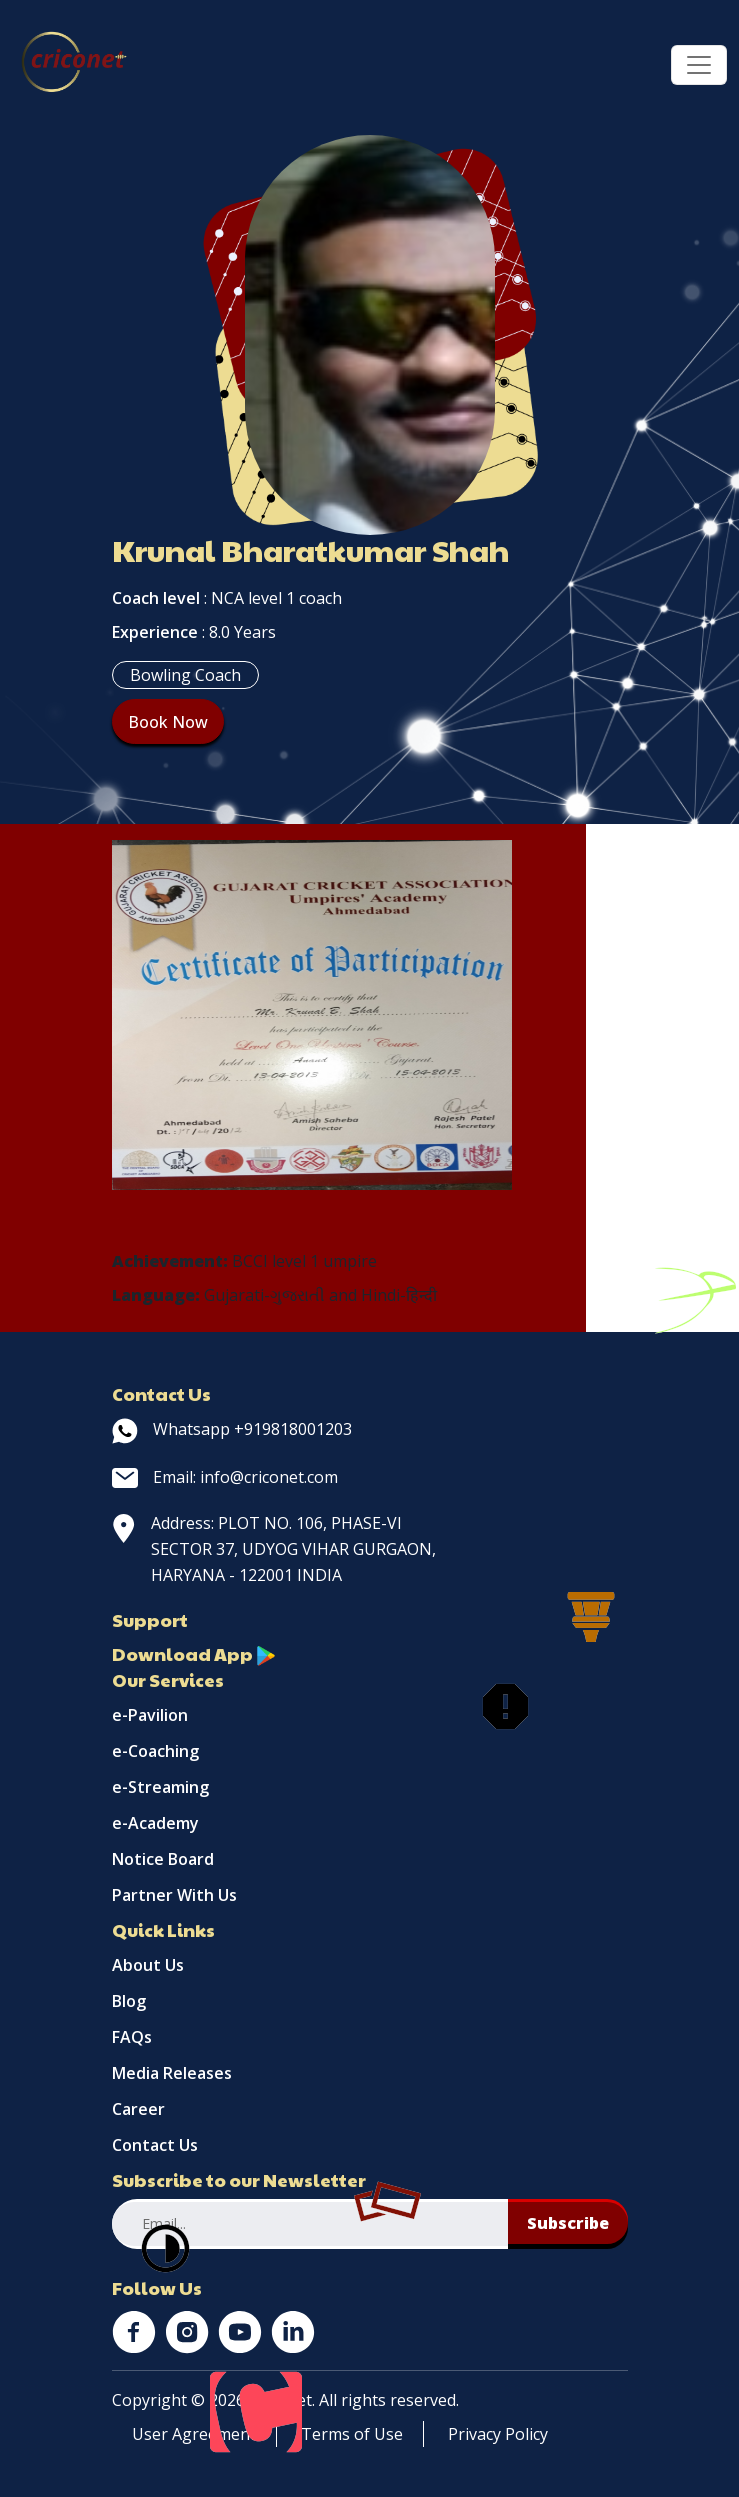 This screenshot has height=2497, width=739. I want to click on indicates spam or junk content, so click(505, 1706).